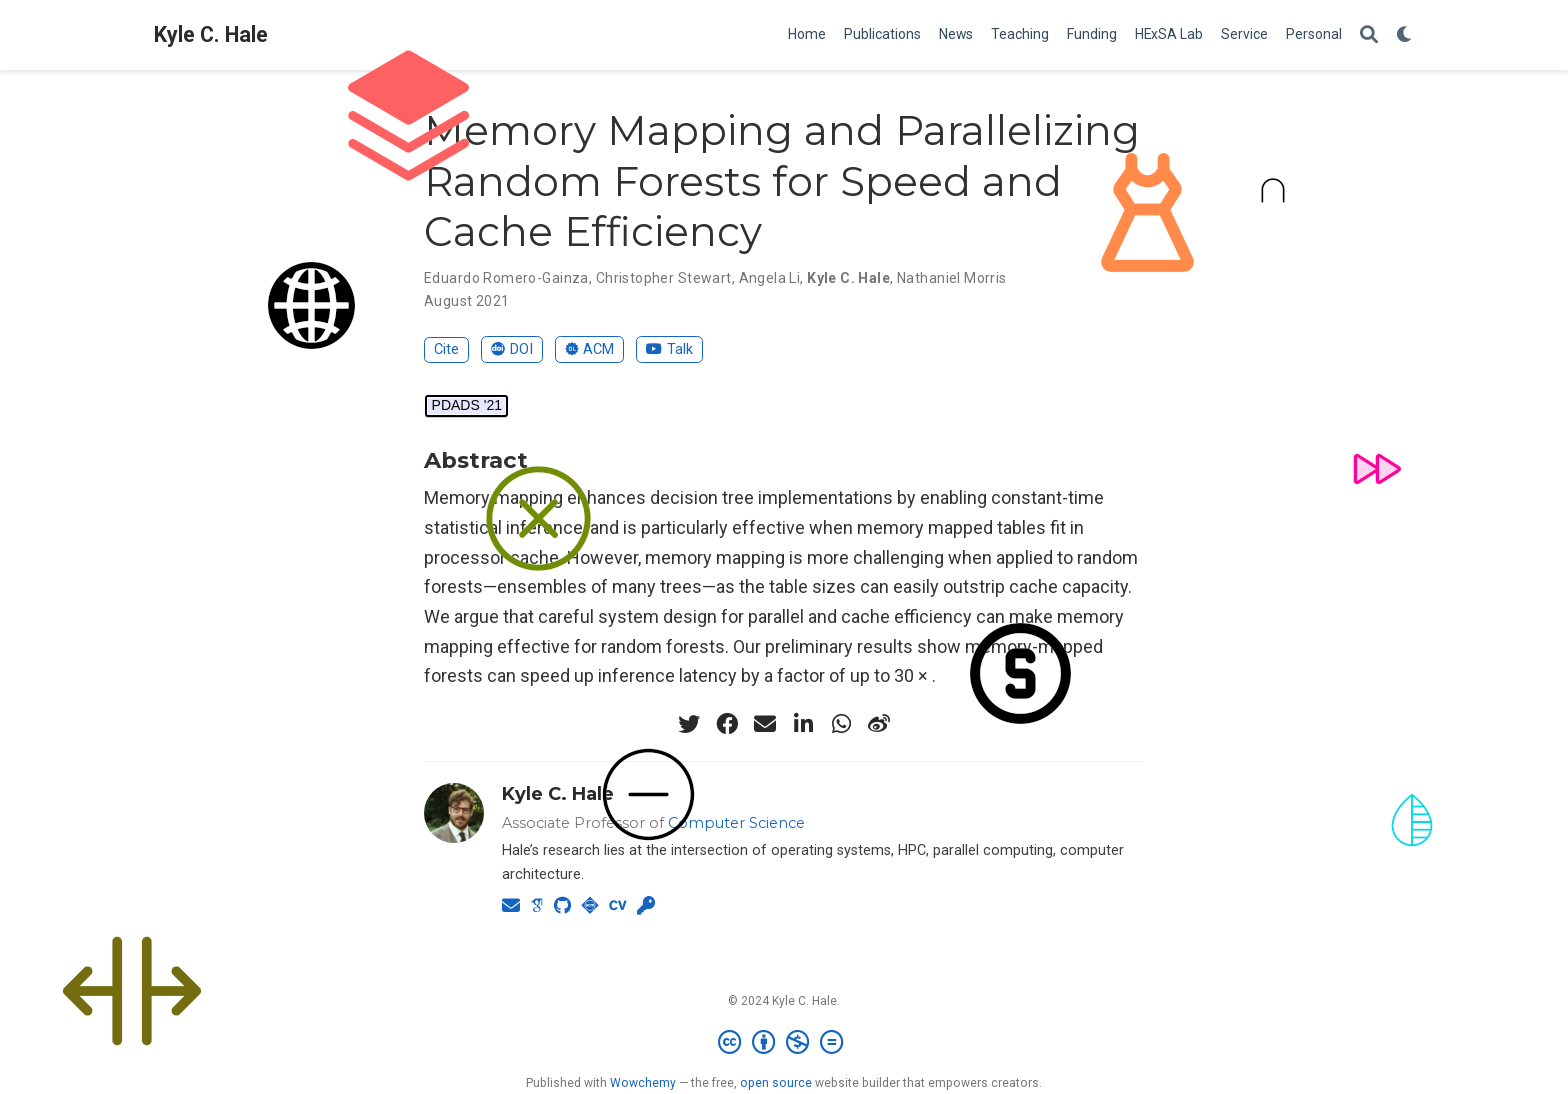 The height and width of the screenshot is (1094, 1568). Describe the element at coordinates (1412, 822) in the screenshot. I see `adjust color saturation or fill level` at that location.